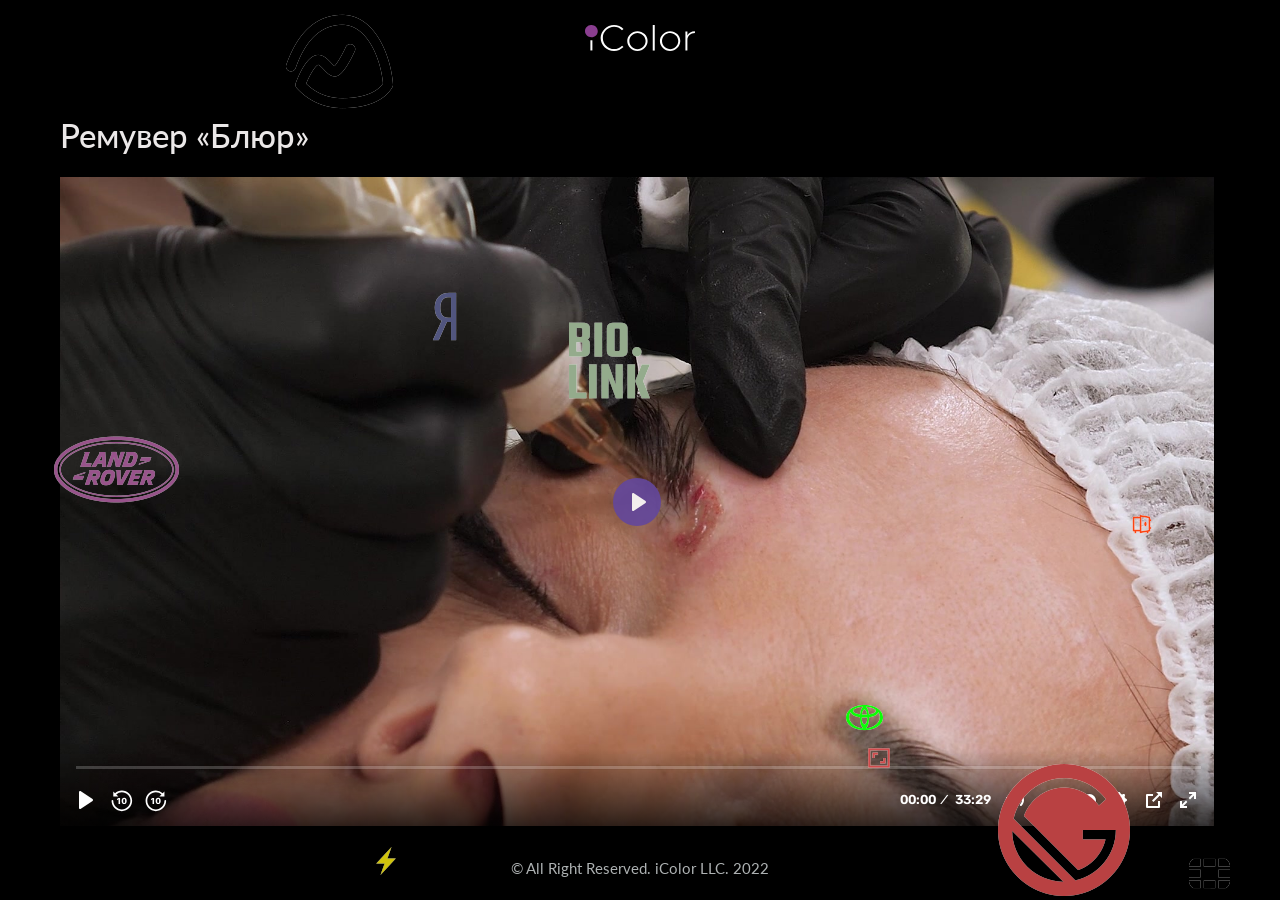 The image size is (1280, 900). What do you see at coordinates (864, 717) in the screenshot?
I see `Toyota brand logo` at bounding box center [864, 717].